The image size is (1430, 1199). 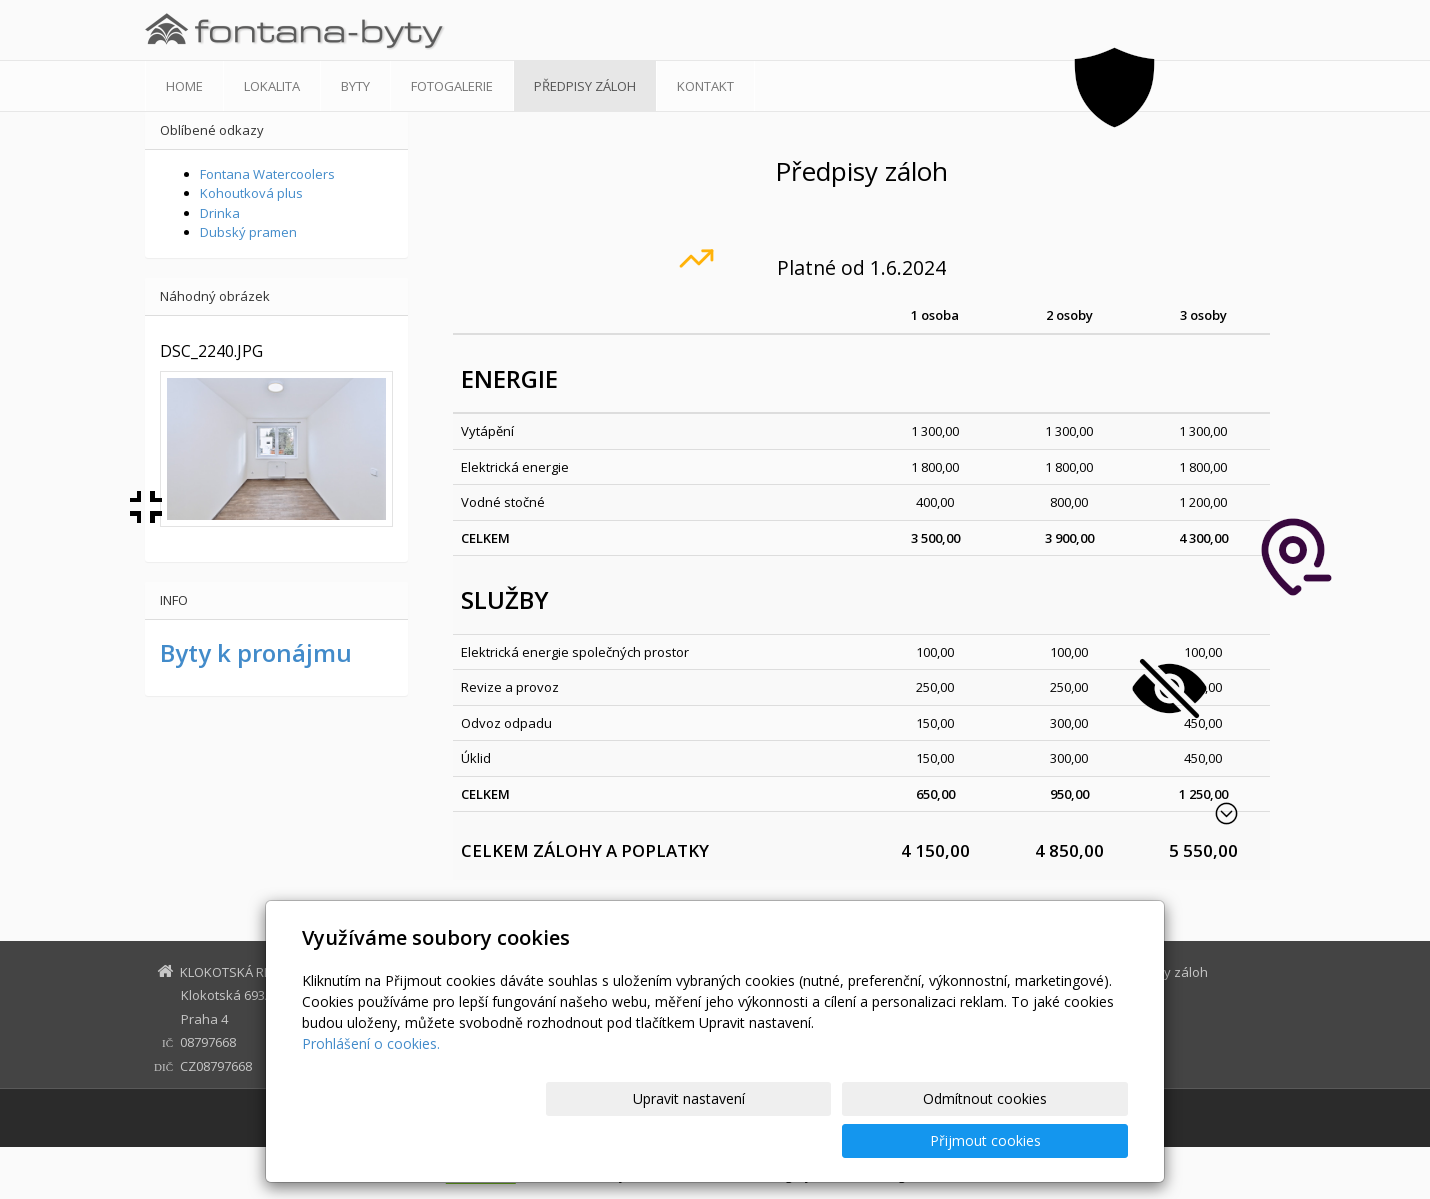 I want to click on exit fullscreen mode, so click(x=146, y=507).